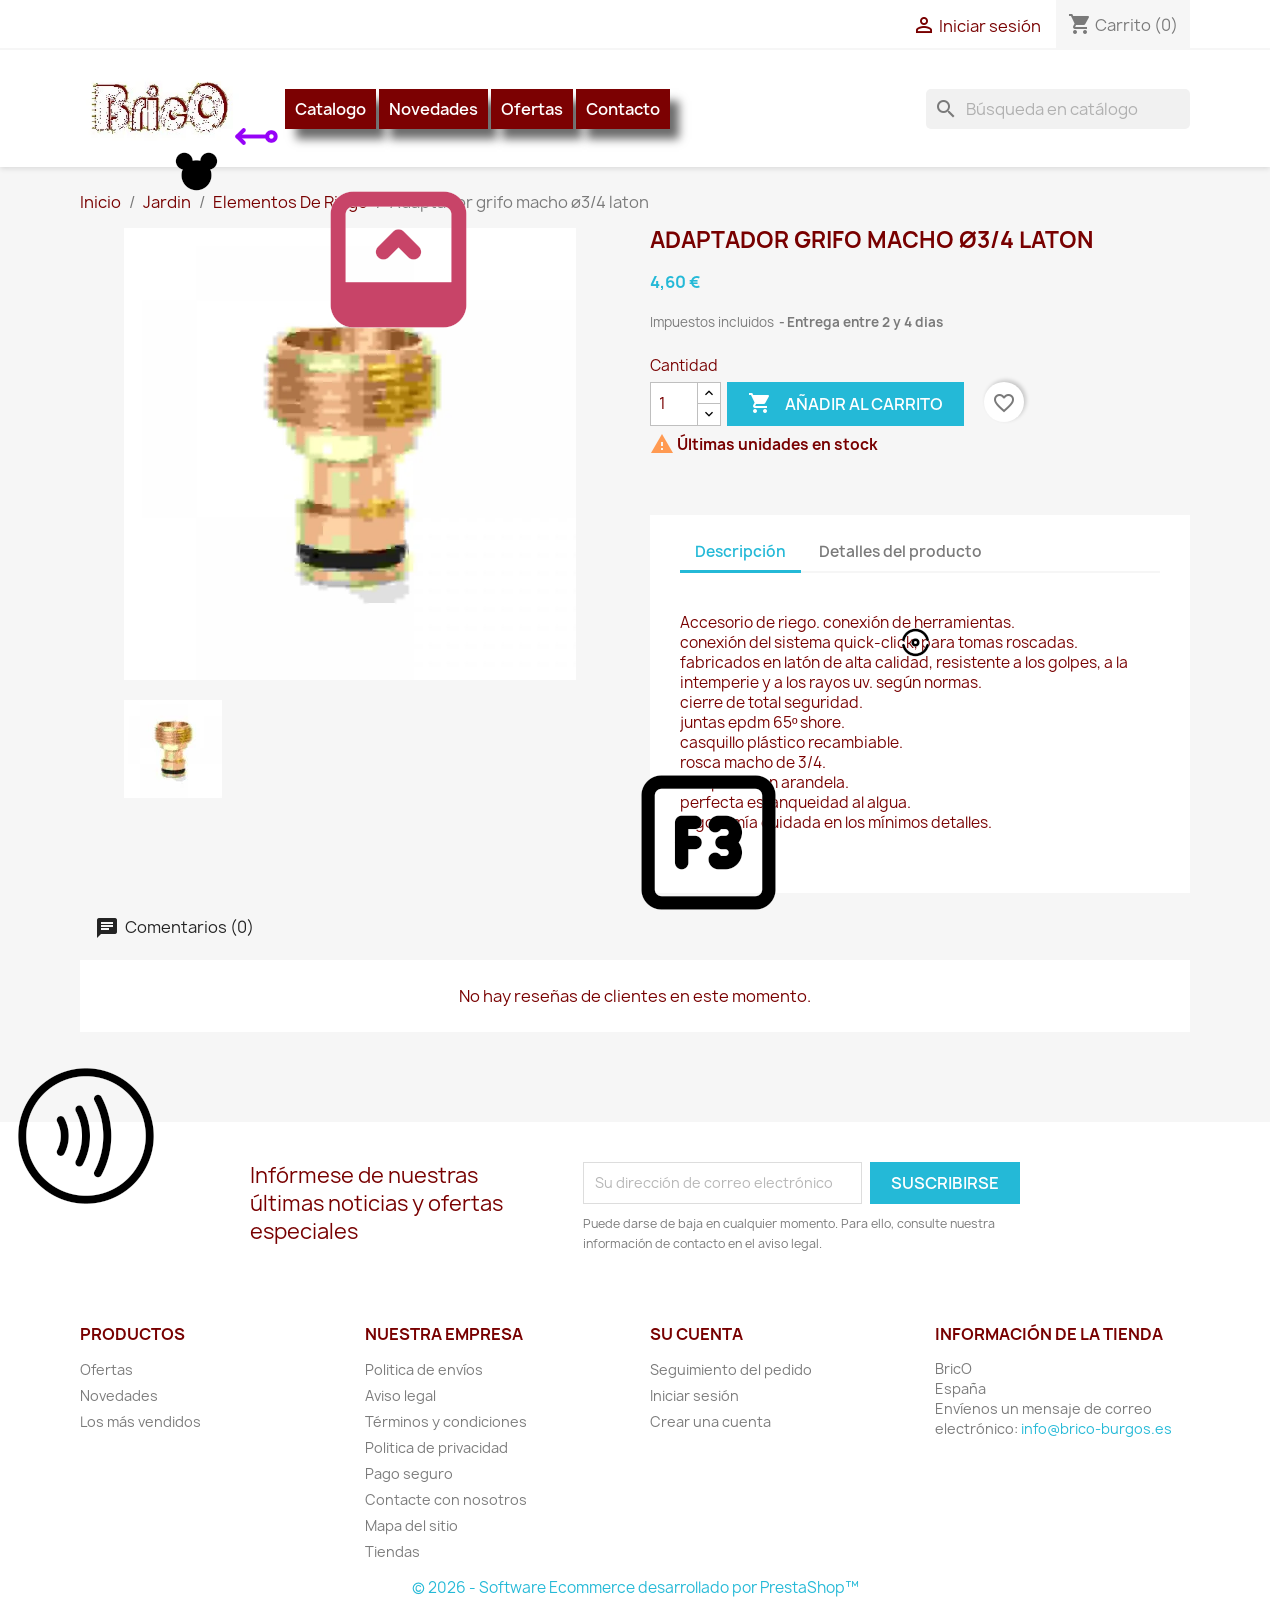 This screenshot has height=1614, width=1270. What do you see at coordinates (708, 842) in the screenshot?
I see `press F3 keyboard shortcut` at bounding box center [708, 842].